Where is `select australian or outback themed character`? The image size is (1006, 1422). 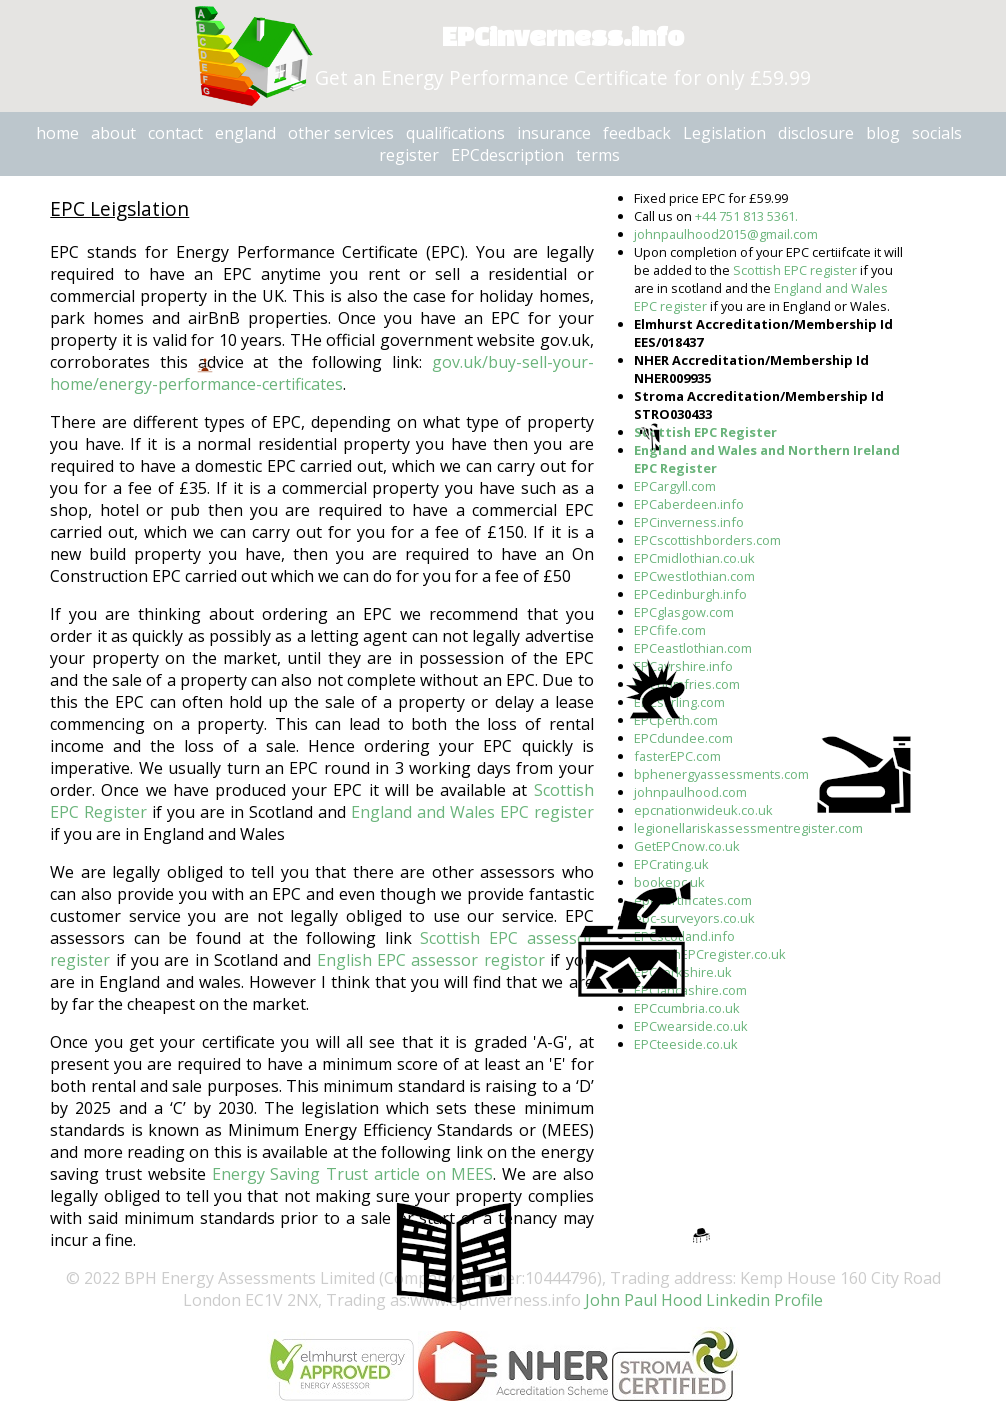 select australian or outback themed character is located at coordinates (701, 1235).